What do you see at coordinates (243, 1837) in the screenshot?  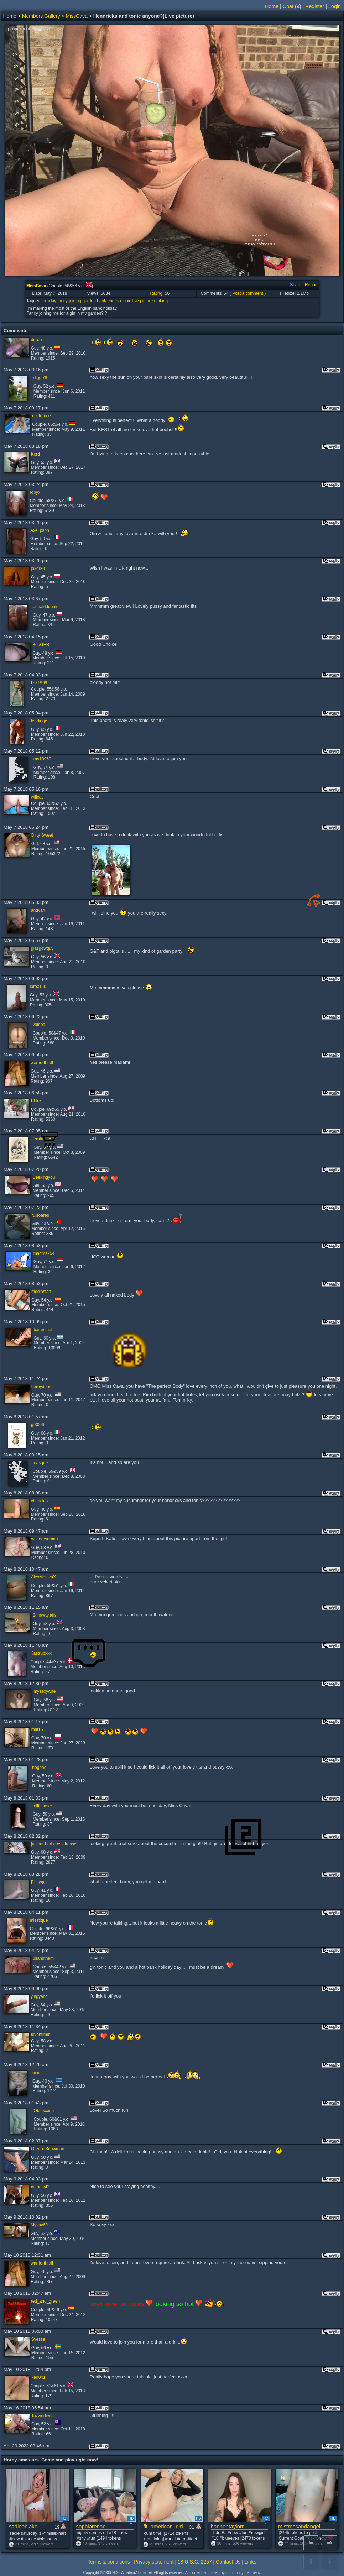 I see `select or apply filter number 2` at bounding box center [243, 1837].